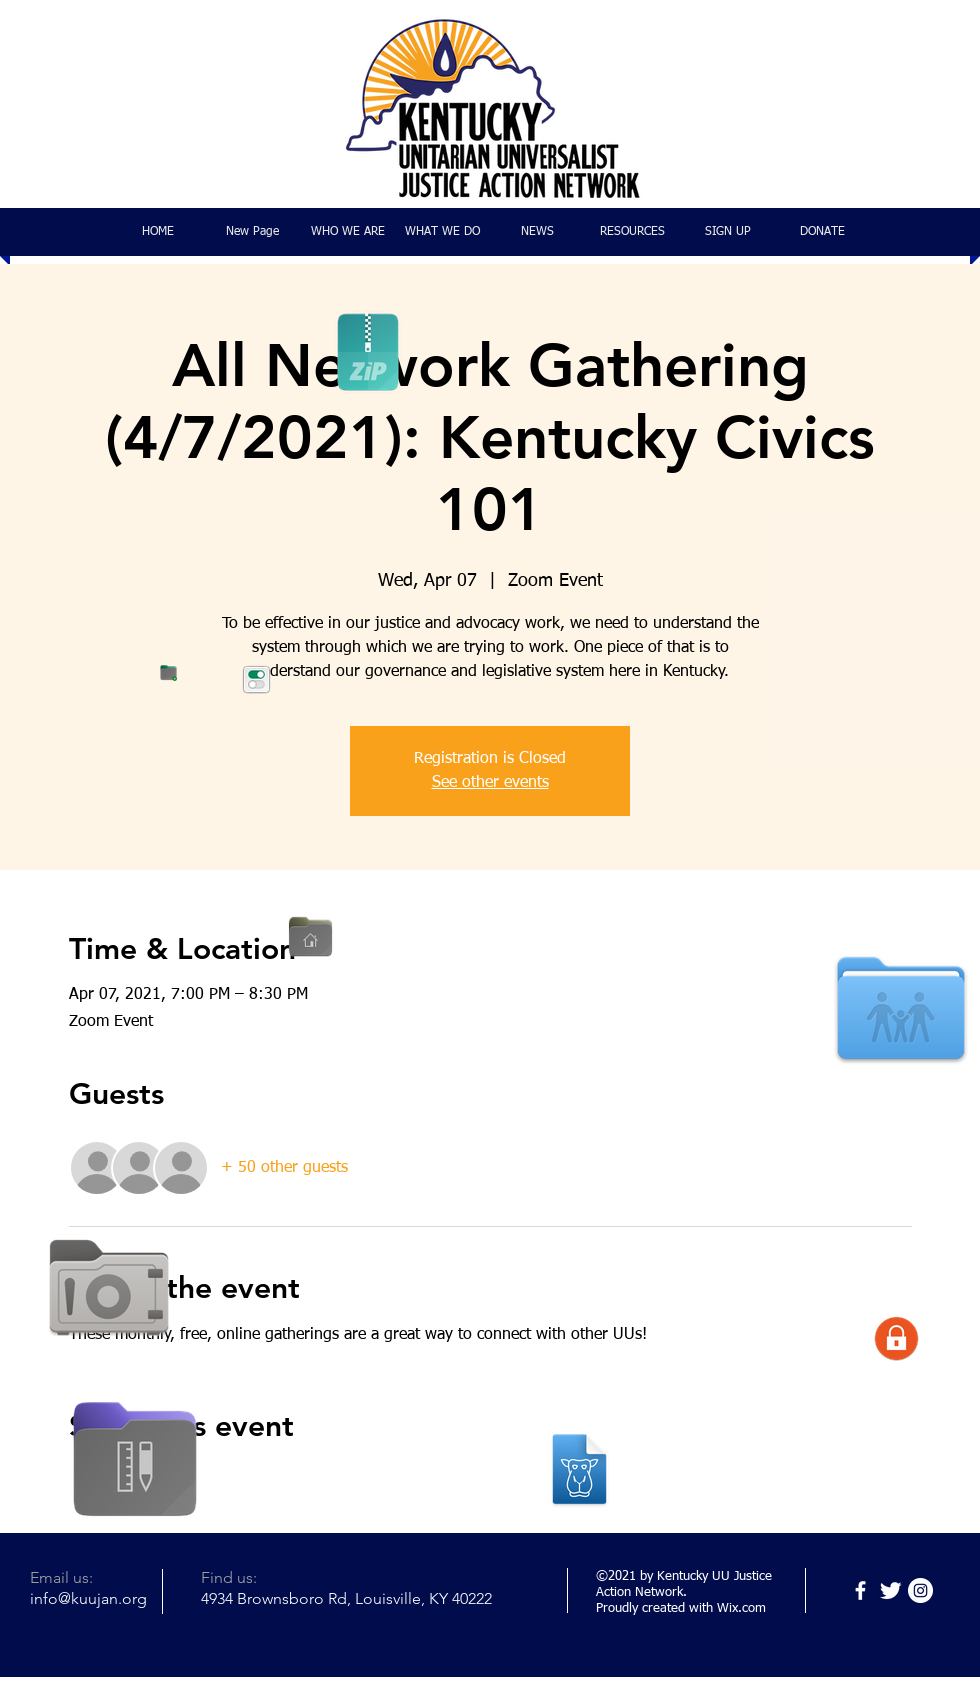  Describe the element at coordinates (579, 1470) in the screenshot. I see `a perl script or programming file` at that location.